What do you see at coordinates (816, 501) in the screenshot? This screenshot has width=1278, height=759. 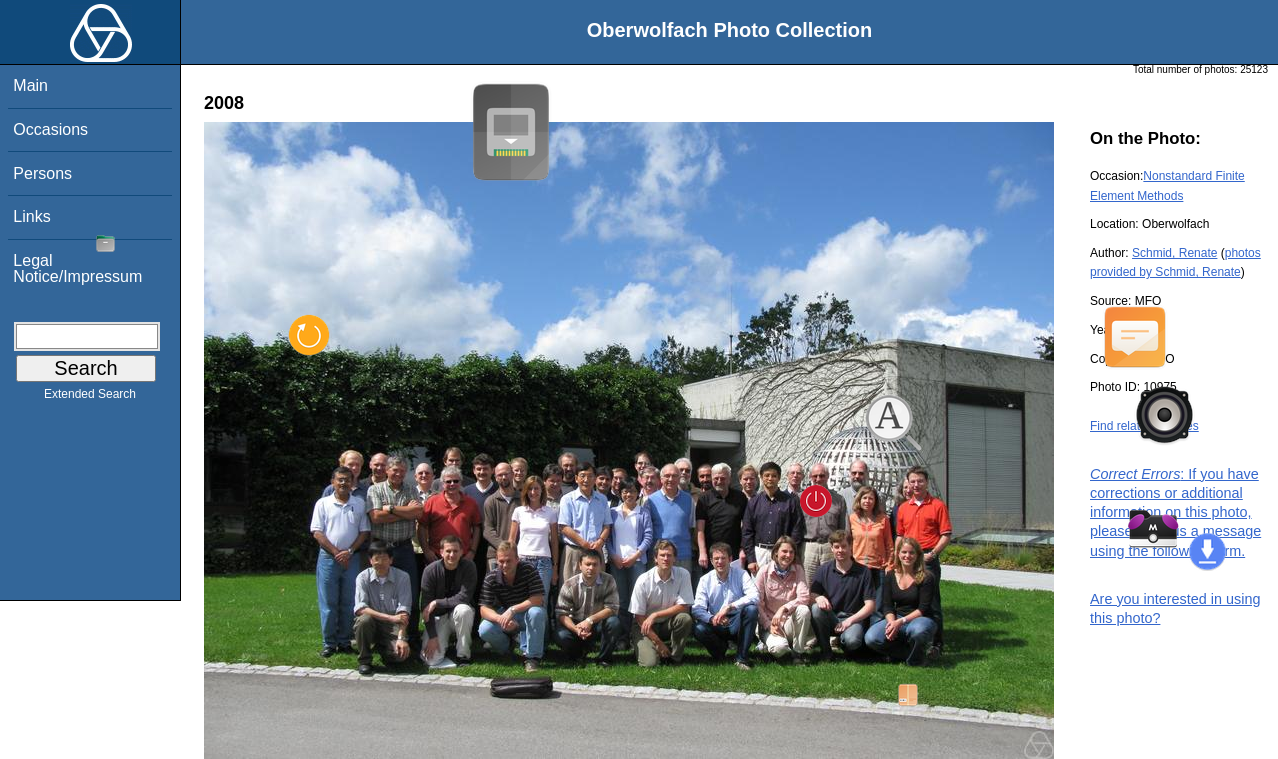 I see `shut down the system` at bounding box center [816, 501].